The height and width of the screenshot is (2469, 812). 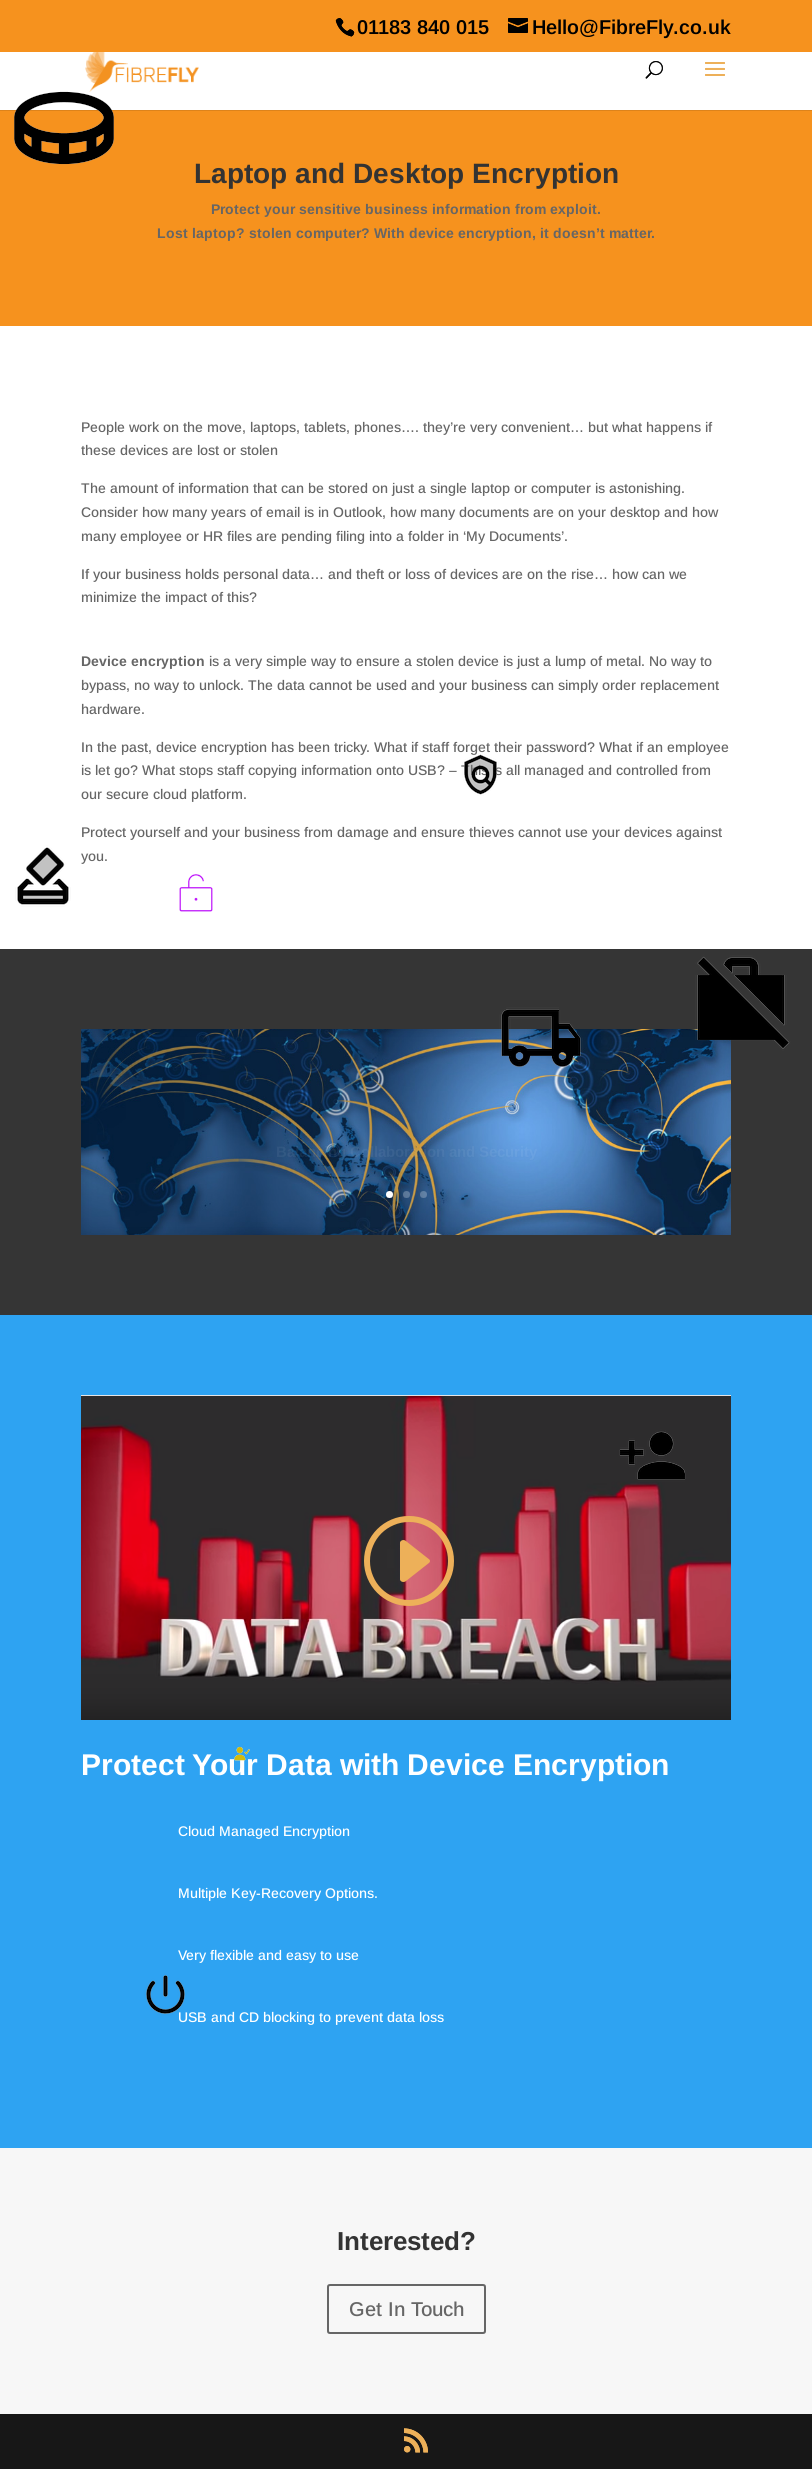 I want to click on add a new contact, so click(x=652, y=1455).